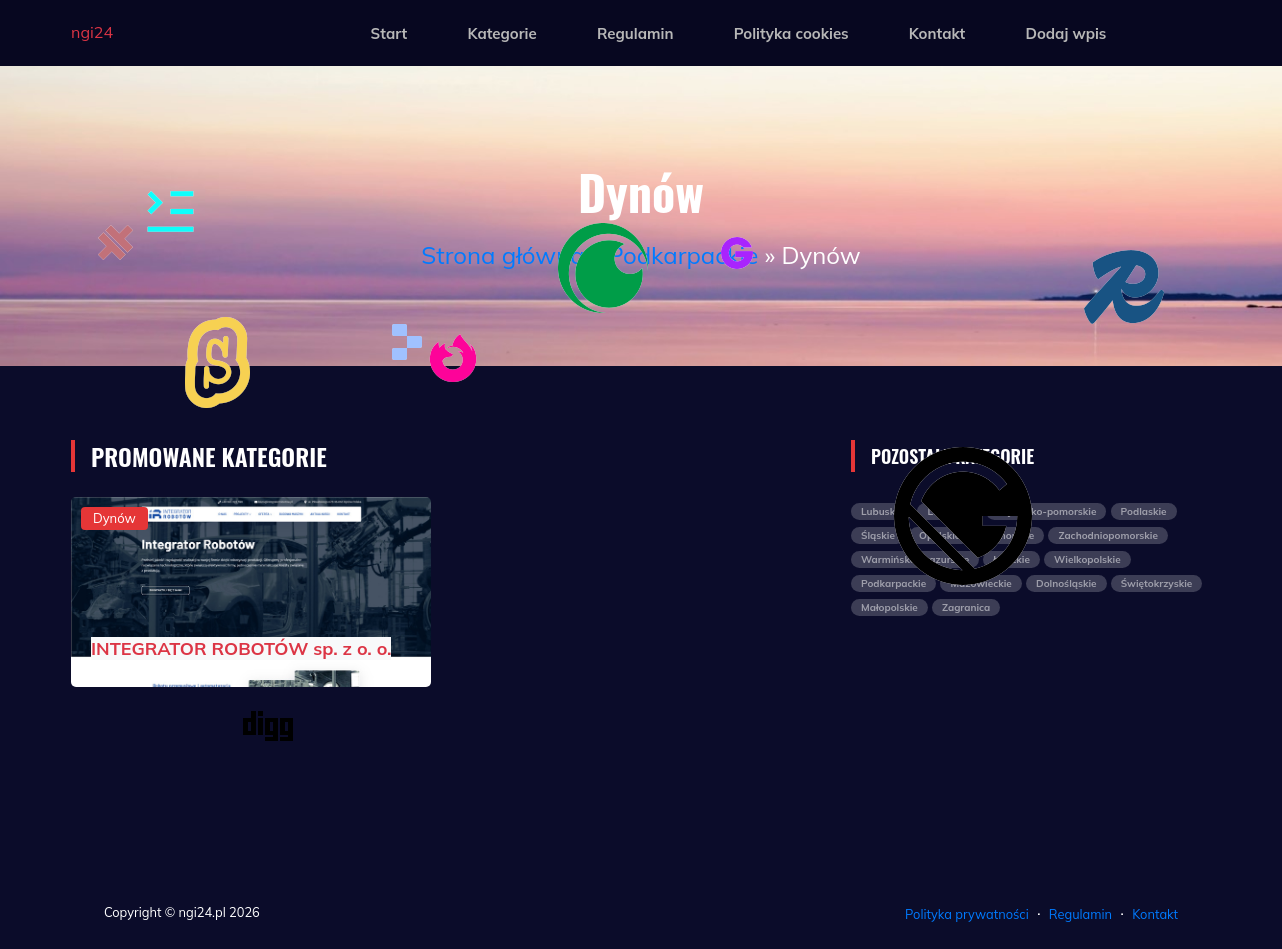  I want to click on open Firefox browser, so click(453, 358).